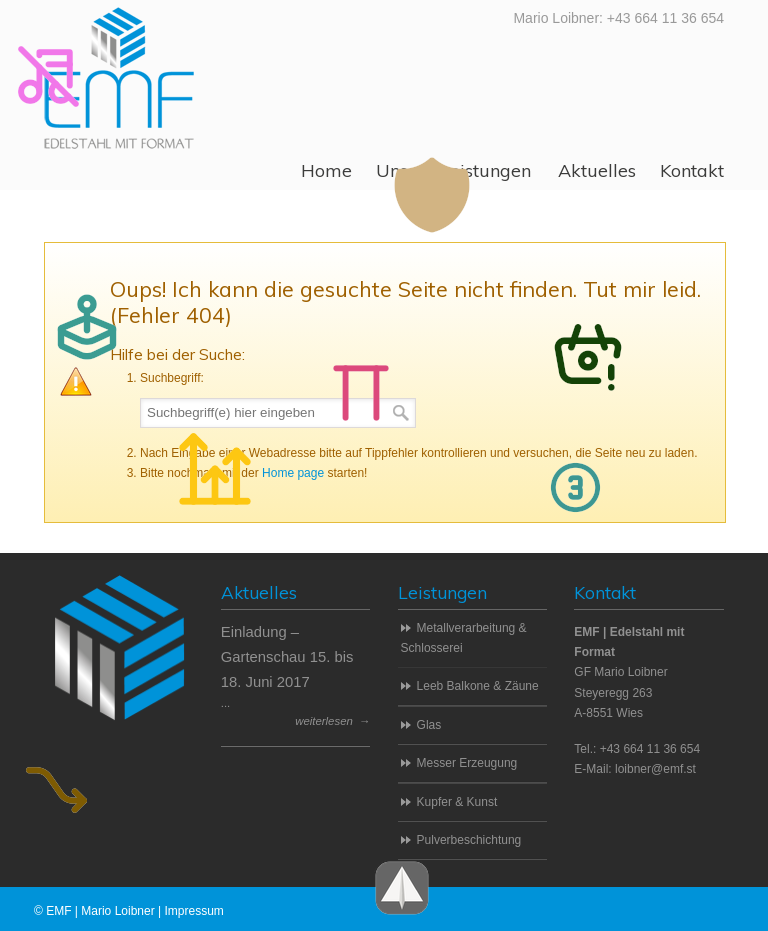 The image size is (768, 931). What do you see at coordinates (432, 195) in the screenshot?
I see `access security settings` at bounding box center [432, 195].